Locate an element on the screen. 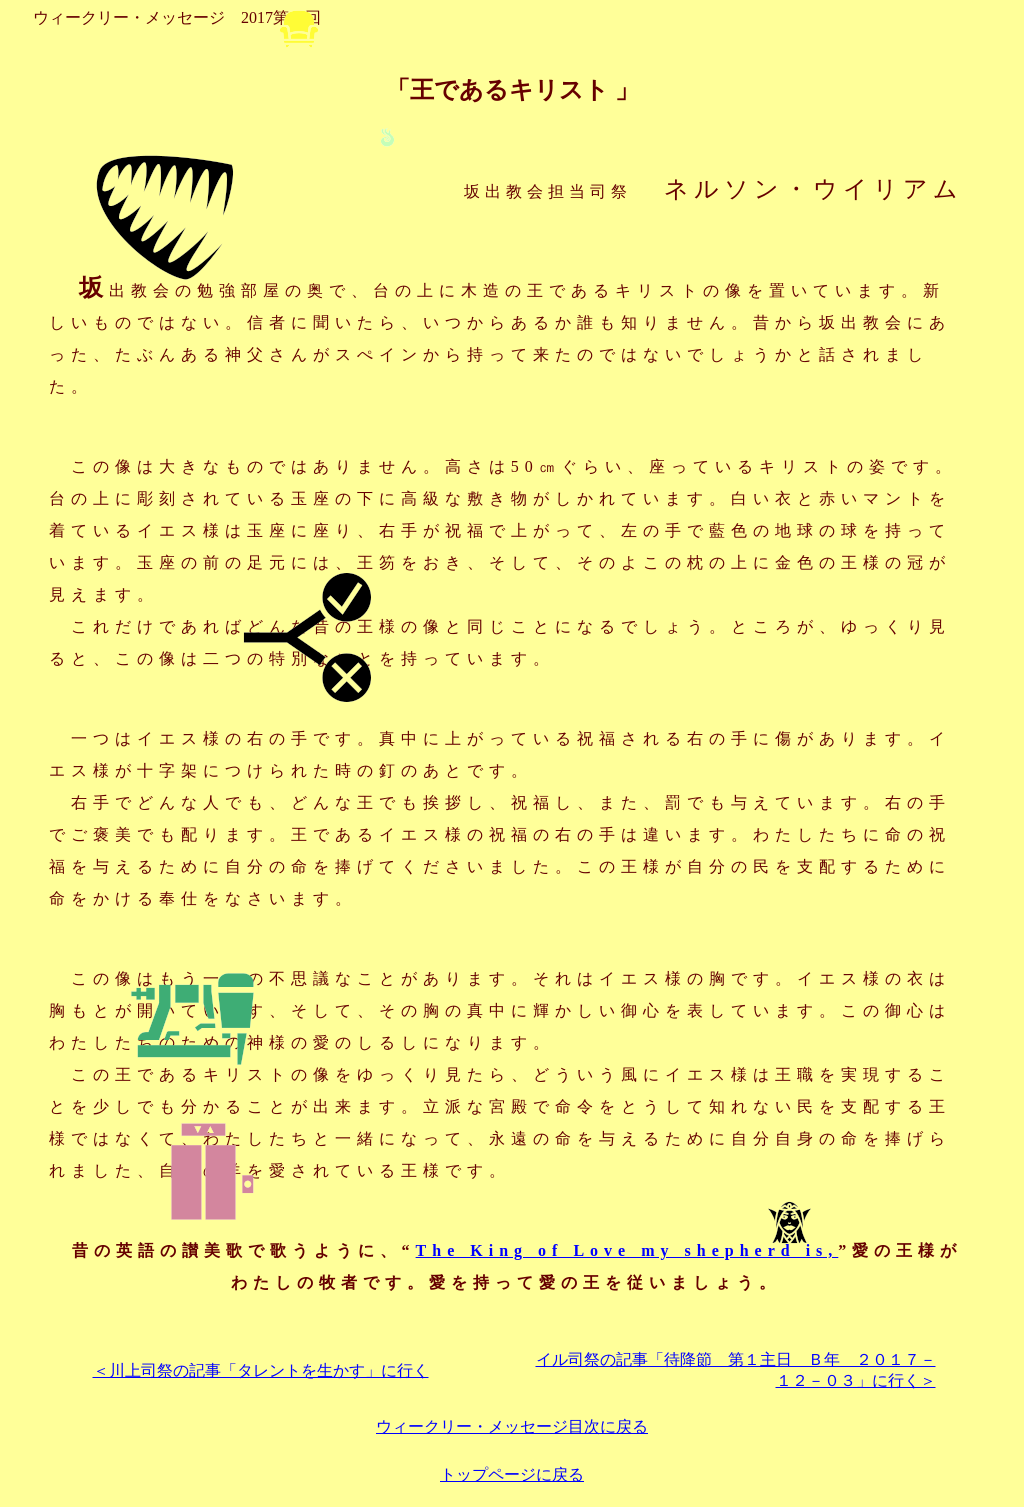 The height and width of the screenshot is (1507, 1024). select between multiple options is located at coordinates (306, 637).